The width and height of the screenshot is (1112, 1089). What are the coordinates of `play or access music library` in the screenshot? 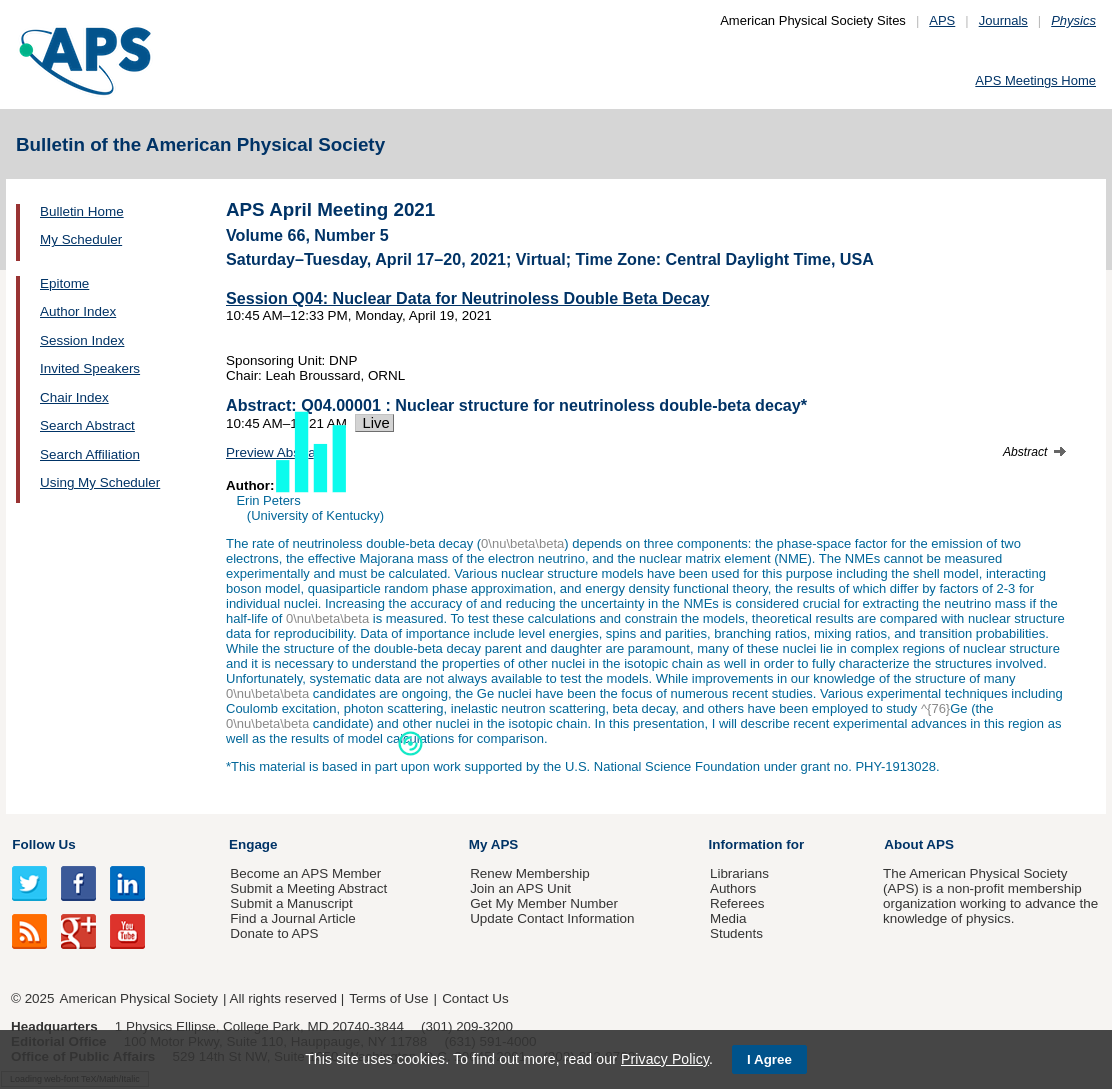 It's located at (410, 743).